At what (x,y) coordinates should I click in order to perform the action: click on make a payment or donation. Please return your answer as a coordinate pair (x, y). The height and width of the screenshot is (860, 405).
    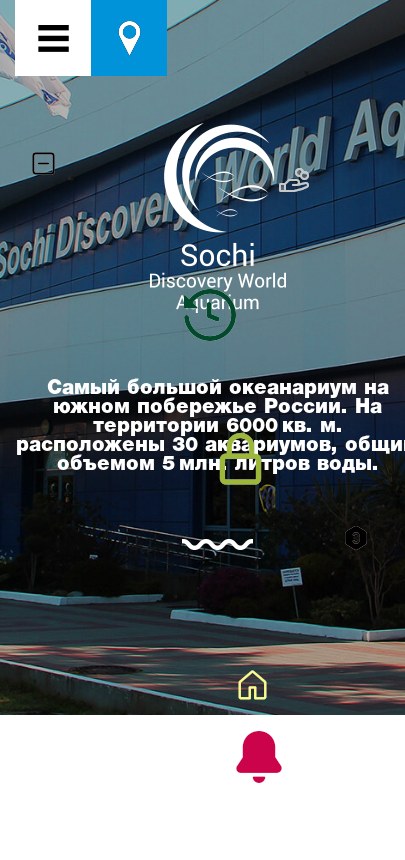
    Looking at the image, I should click on (295, 181).